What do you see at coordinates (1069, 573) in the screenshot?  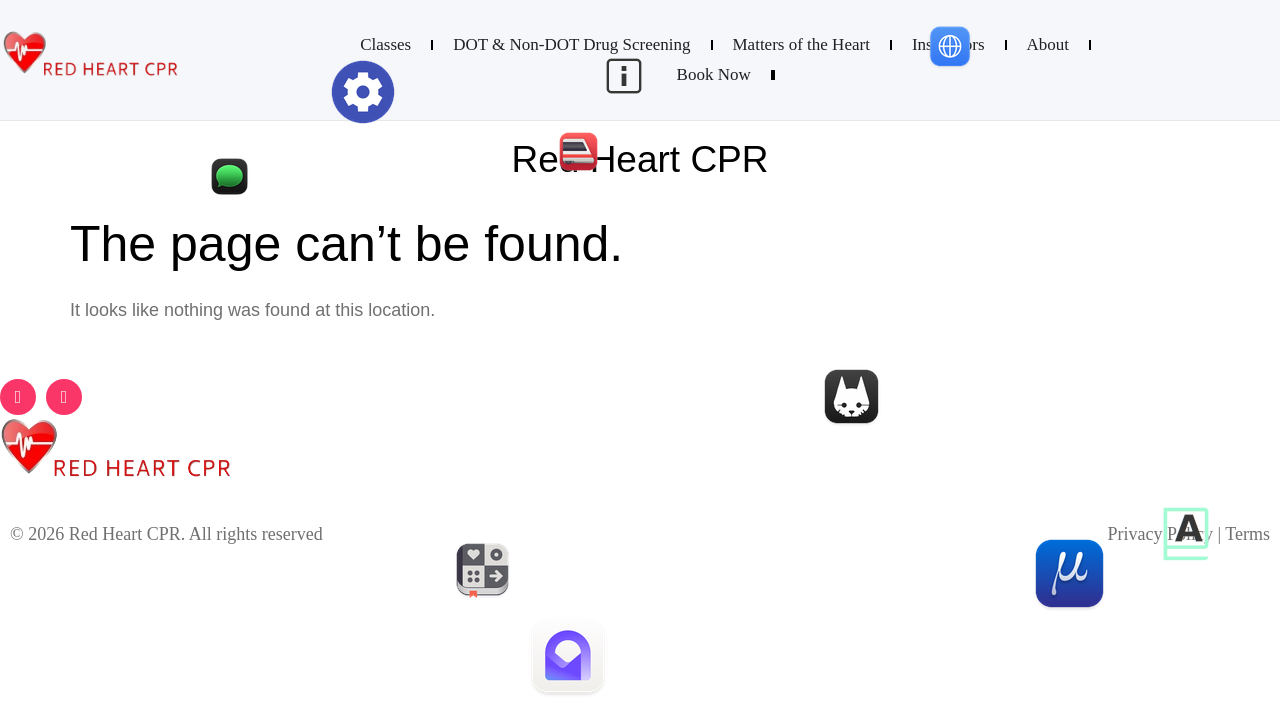 I see `open the Micro app` at bounding box center [1069, 573].